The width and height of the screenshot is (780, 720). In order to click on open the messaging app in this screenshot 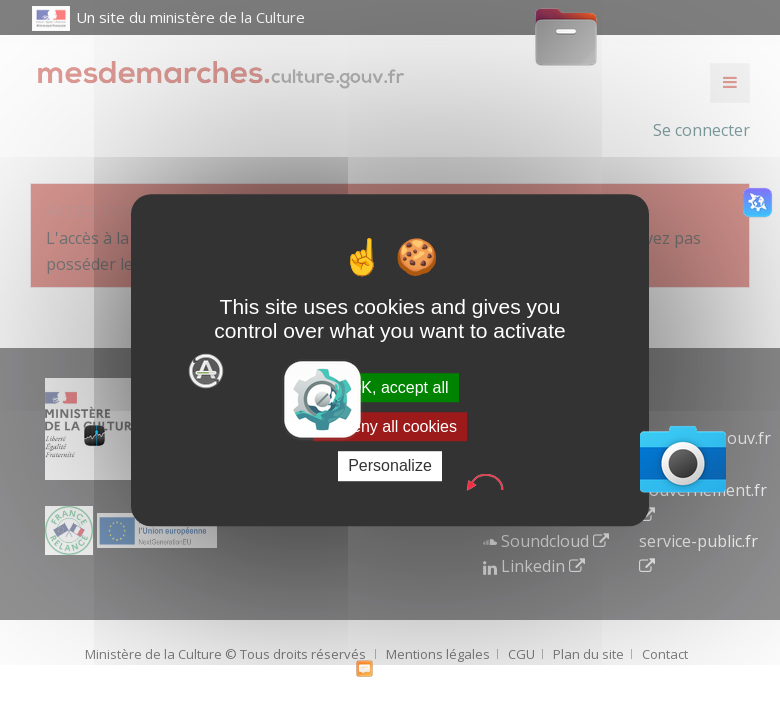, I will do `click(364, 668)`.